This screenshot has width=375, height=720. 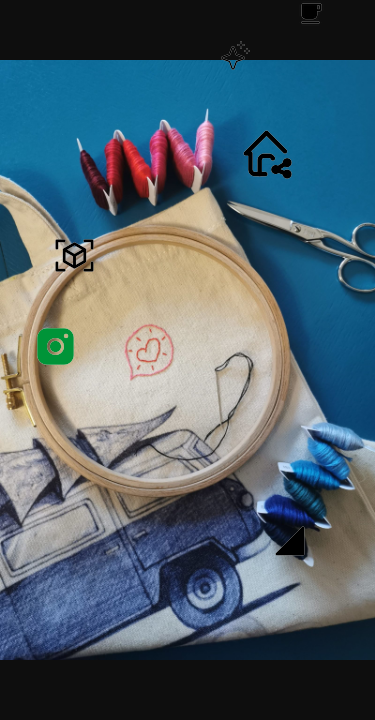 I want to click on indicates AI-generated or enhanced content, so click(x=235, y=56).